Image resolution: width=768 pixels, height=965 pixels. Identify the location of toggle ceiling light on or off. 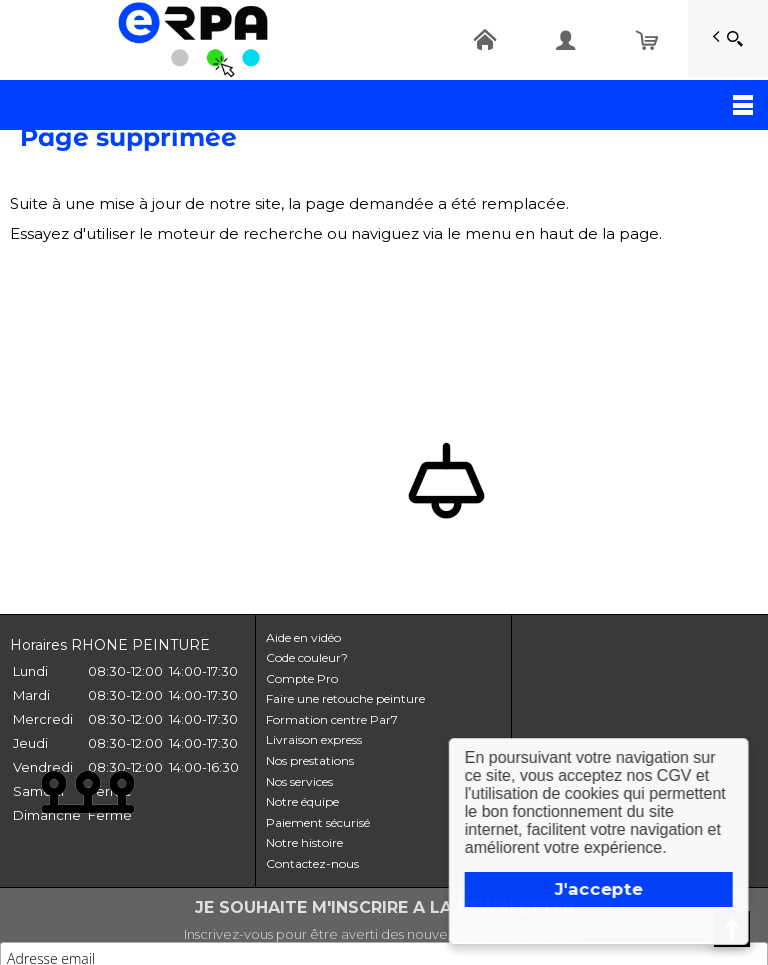
(446, 484).